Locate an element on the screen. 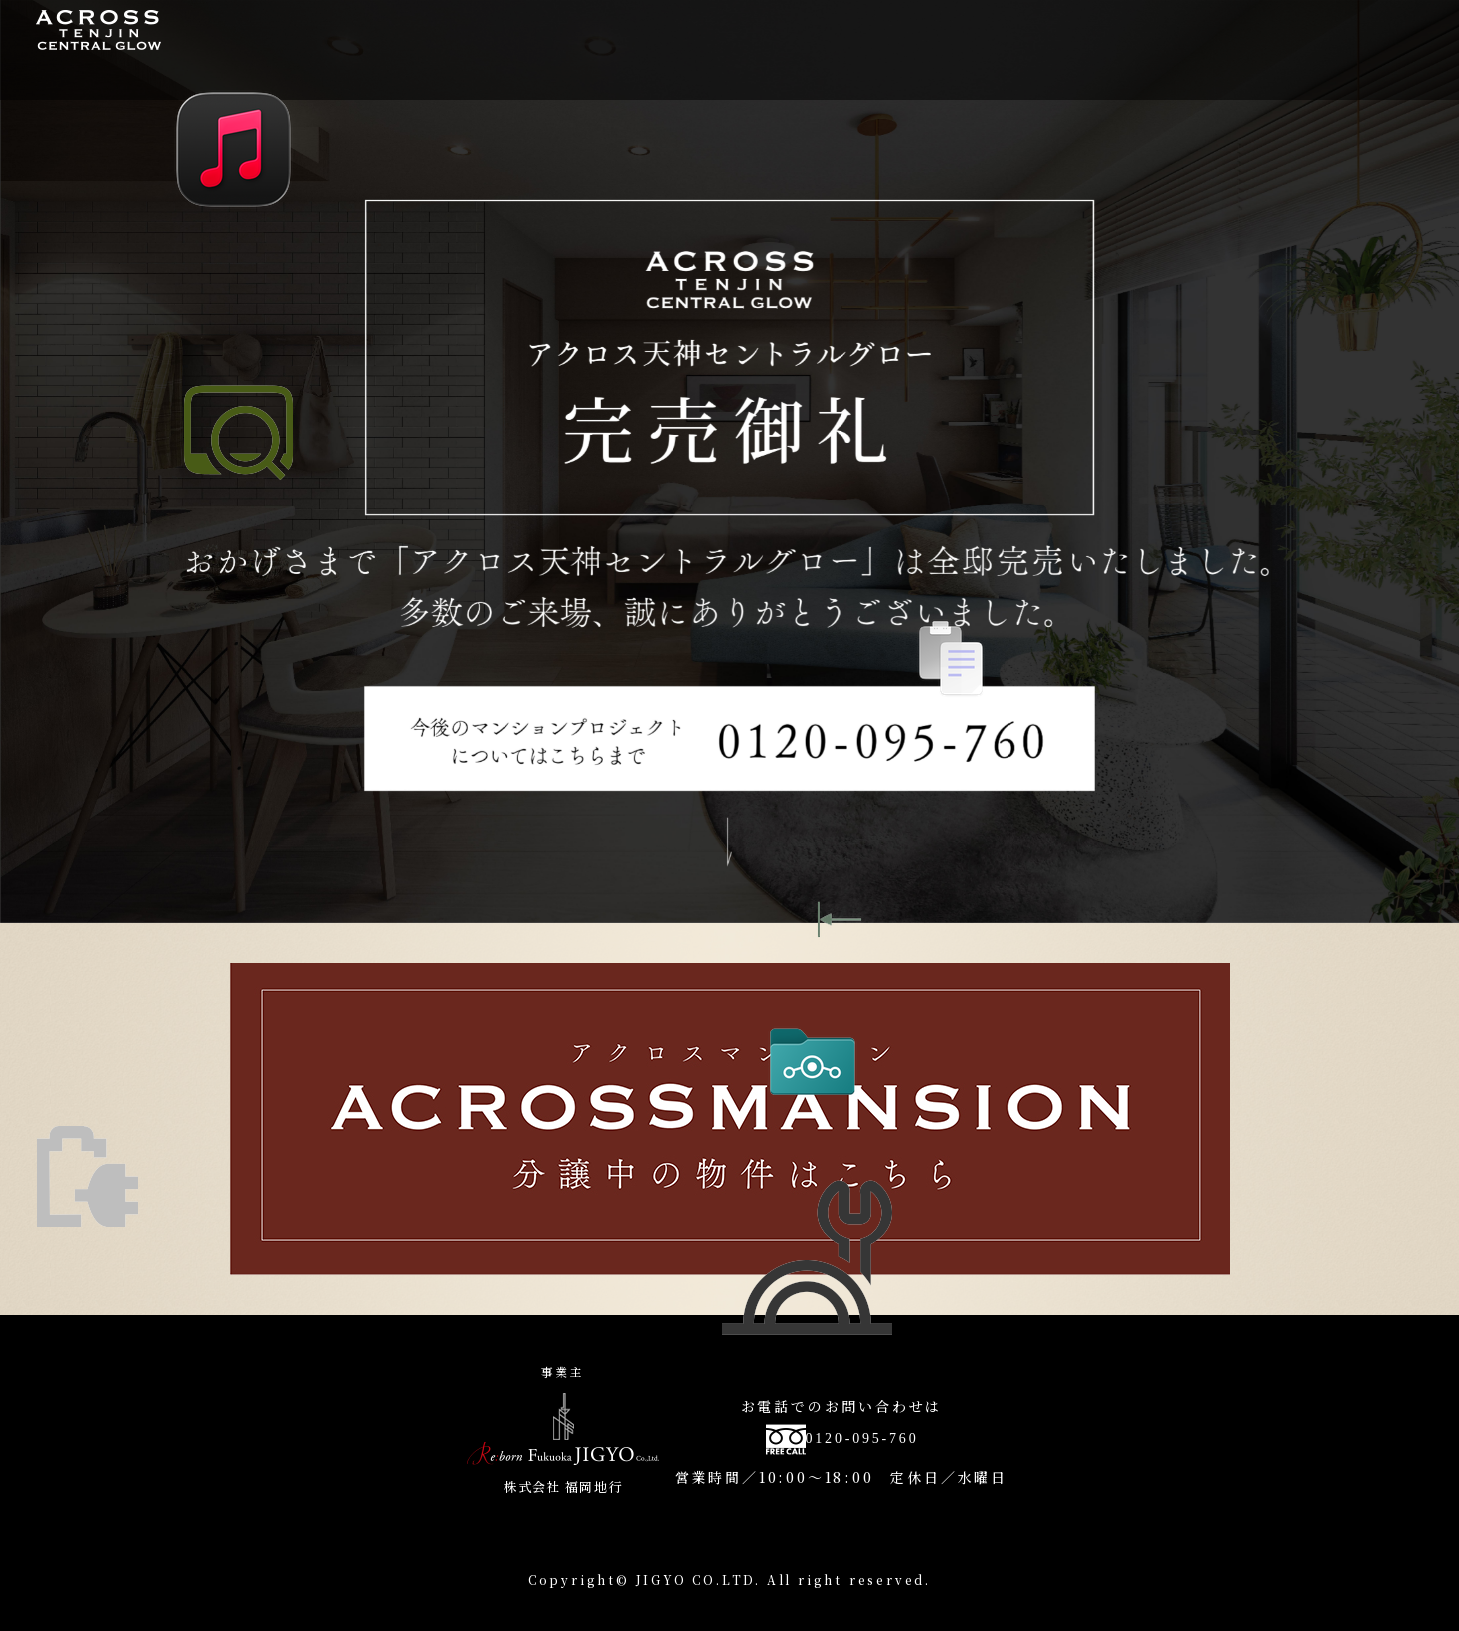  access power management settings is located at coordinates (87, 1176).